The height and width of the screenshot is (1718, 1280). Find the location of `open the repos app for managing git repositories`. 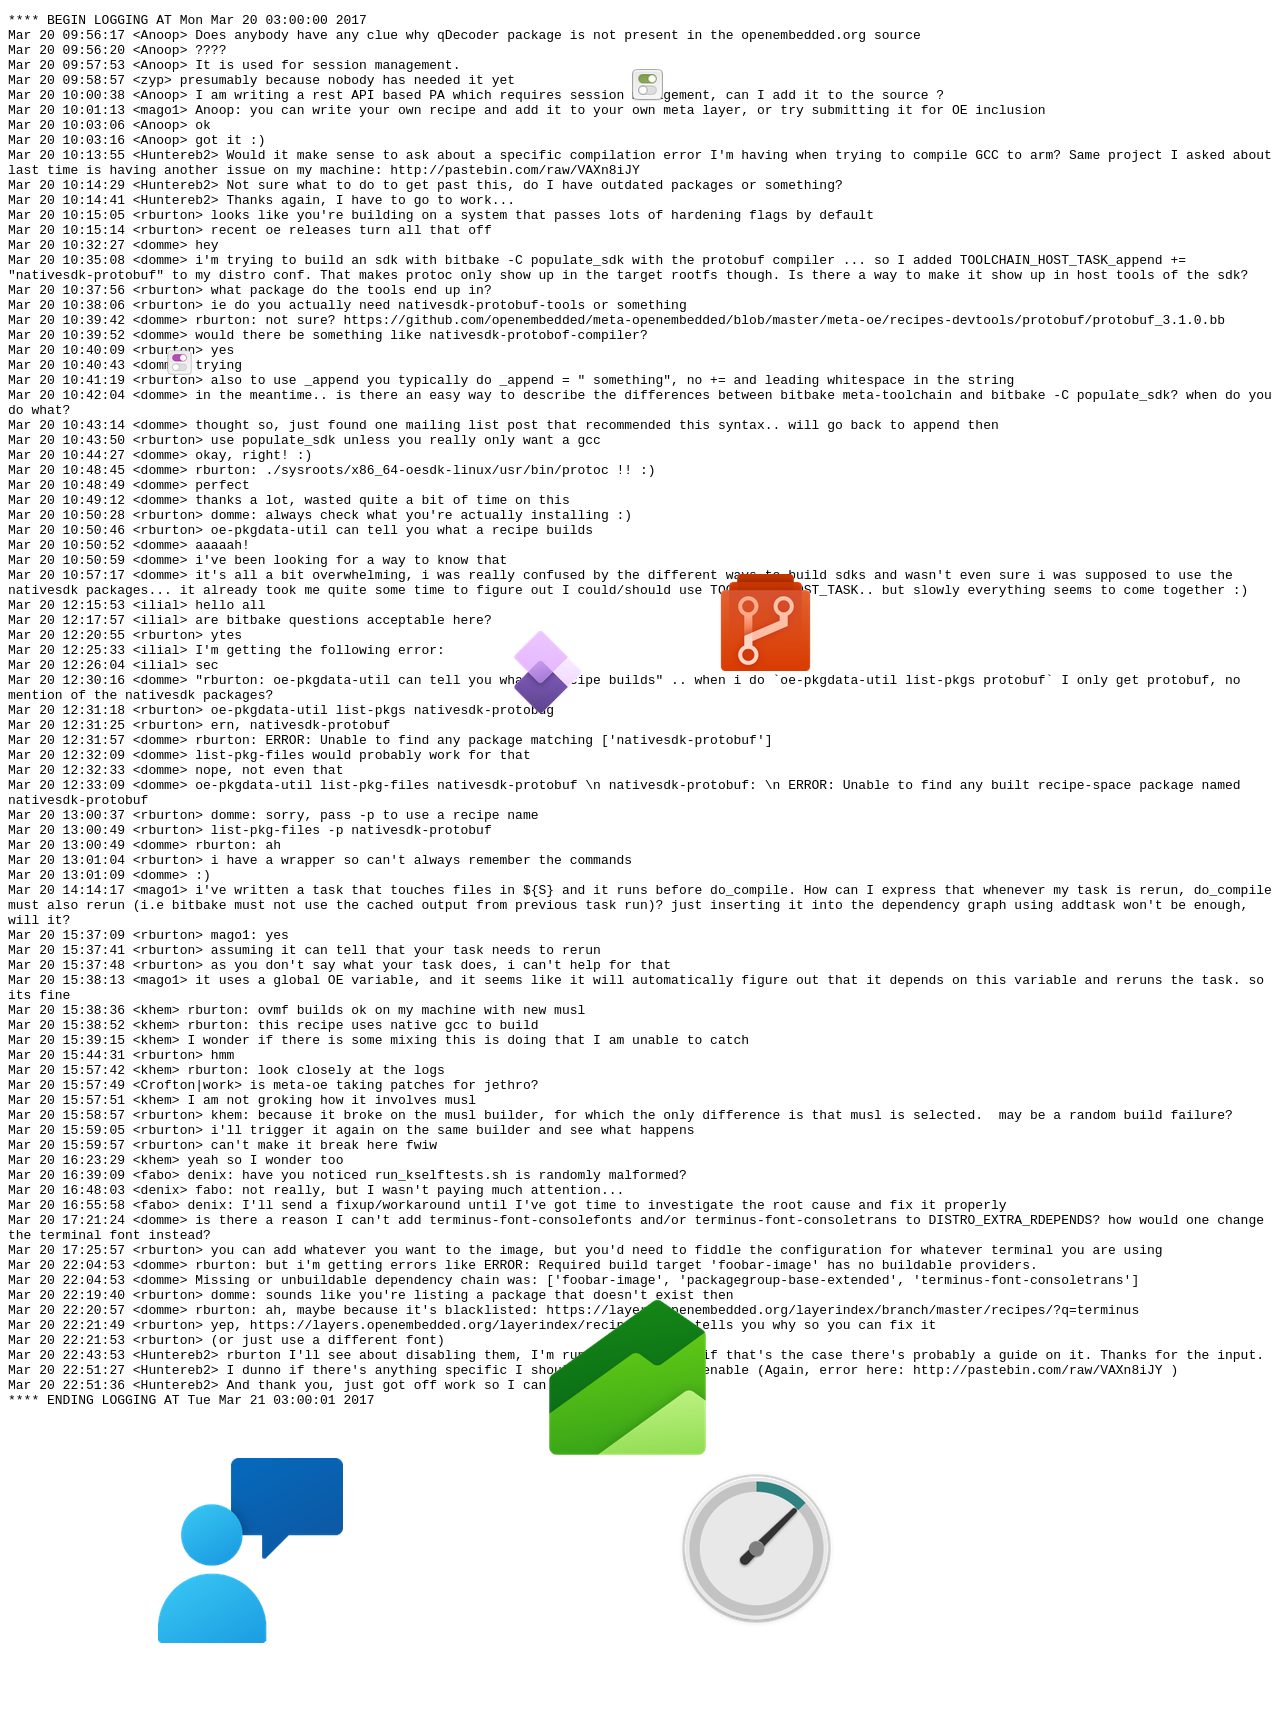

open the repos app for managing git repositories is located at coordinates (765, 622).